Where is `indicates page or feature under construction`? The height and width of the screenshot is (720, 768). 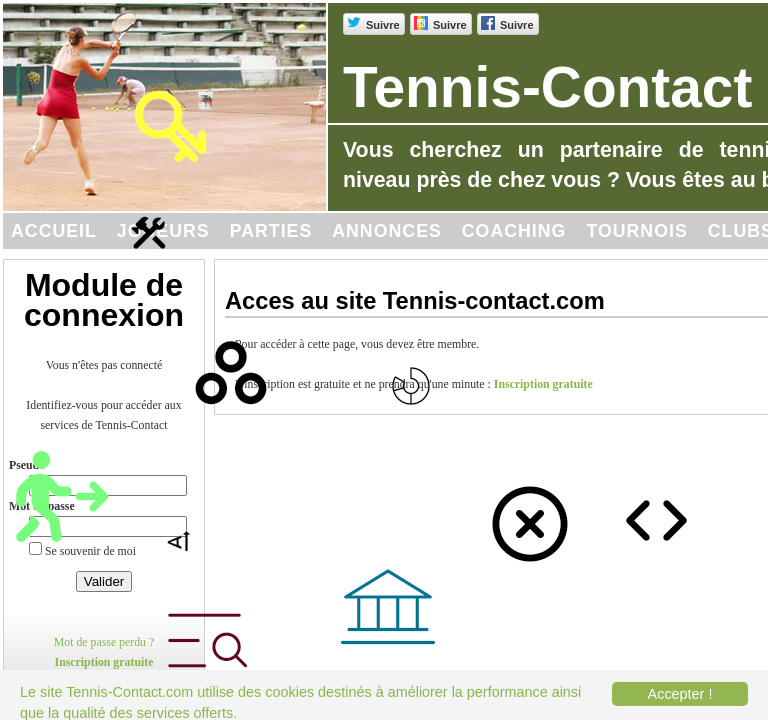
indicates page or feature under construction is located at coordinates (148, 233).